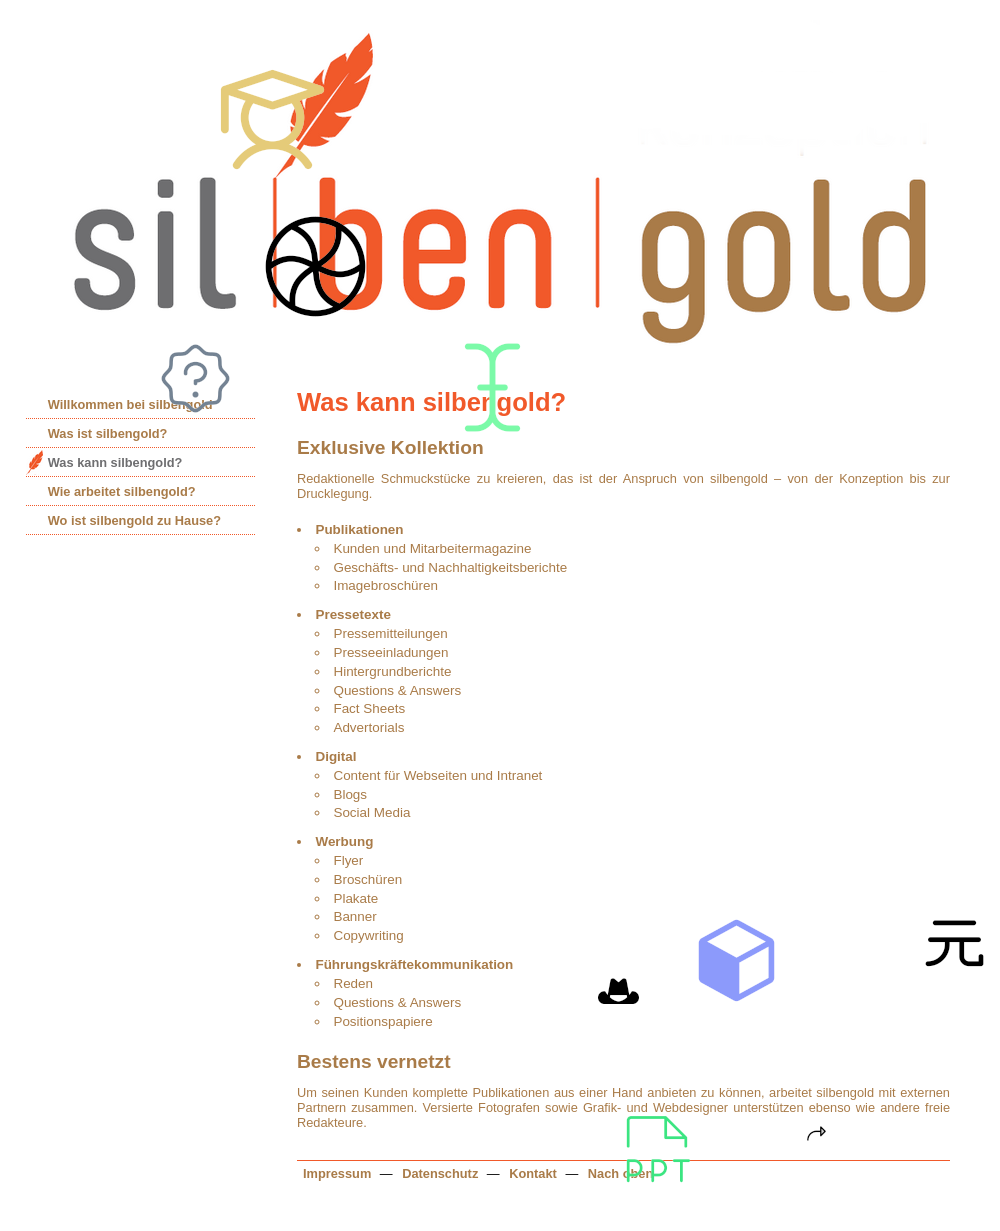 Image resolution: width=1000 pixels, height=1231 pixels. What do you see at coordinates (954, 944) in the screenshot?
I see `view prices in chinese yuan` at bounding box center [954, 944].